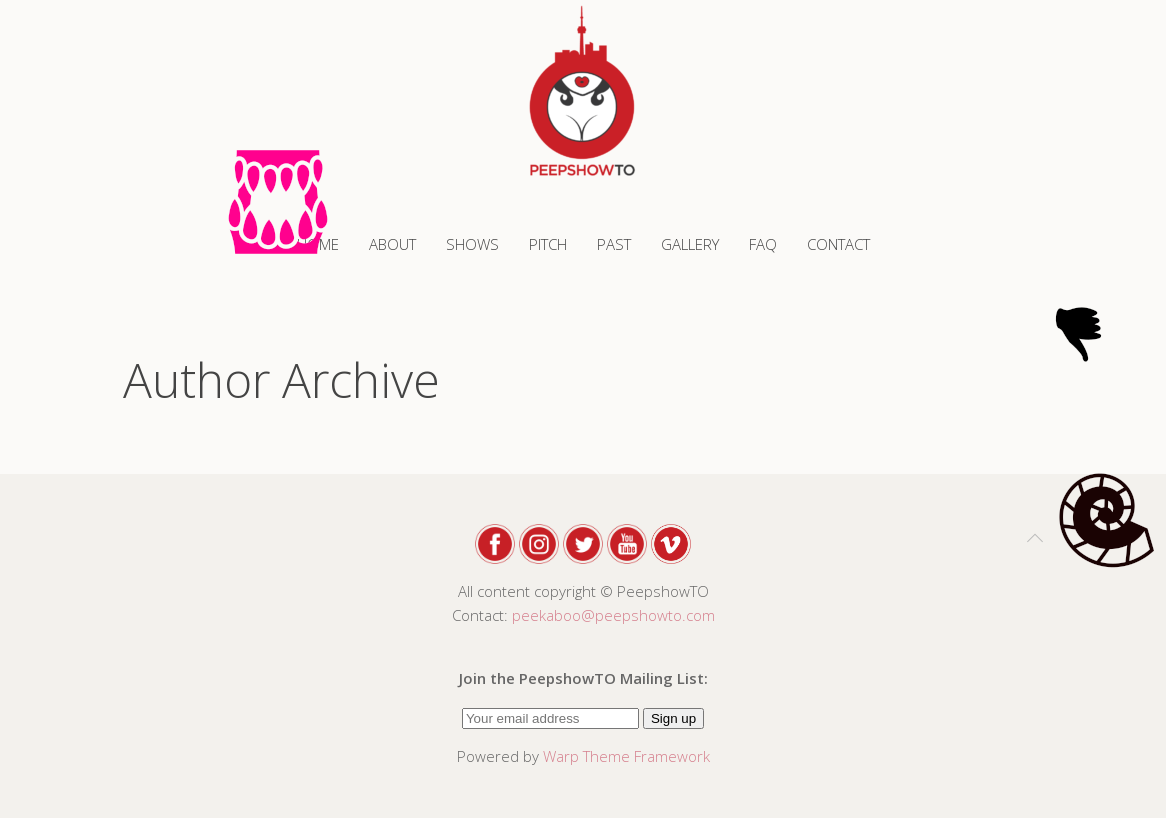  Describe the element at coordinates (278, 202) in the screenshot. I see `view dental health or teeth status` at that location.